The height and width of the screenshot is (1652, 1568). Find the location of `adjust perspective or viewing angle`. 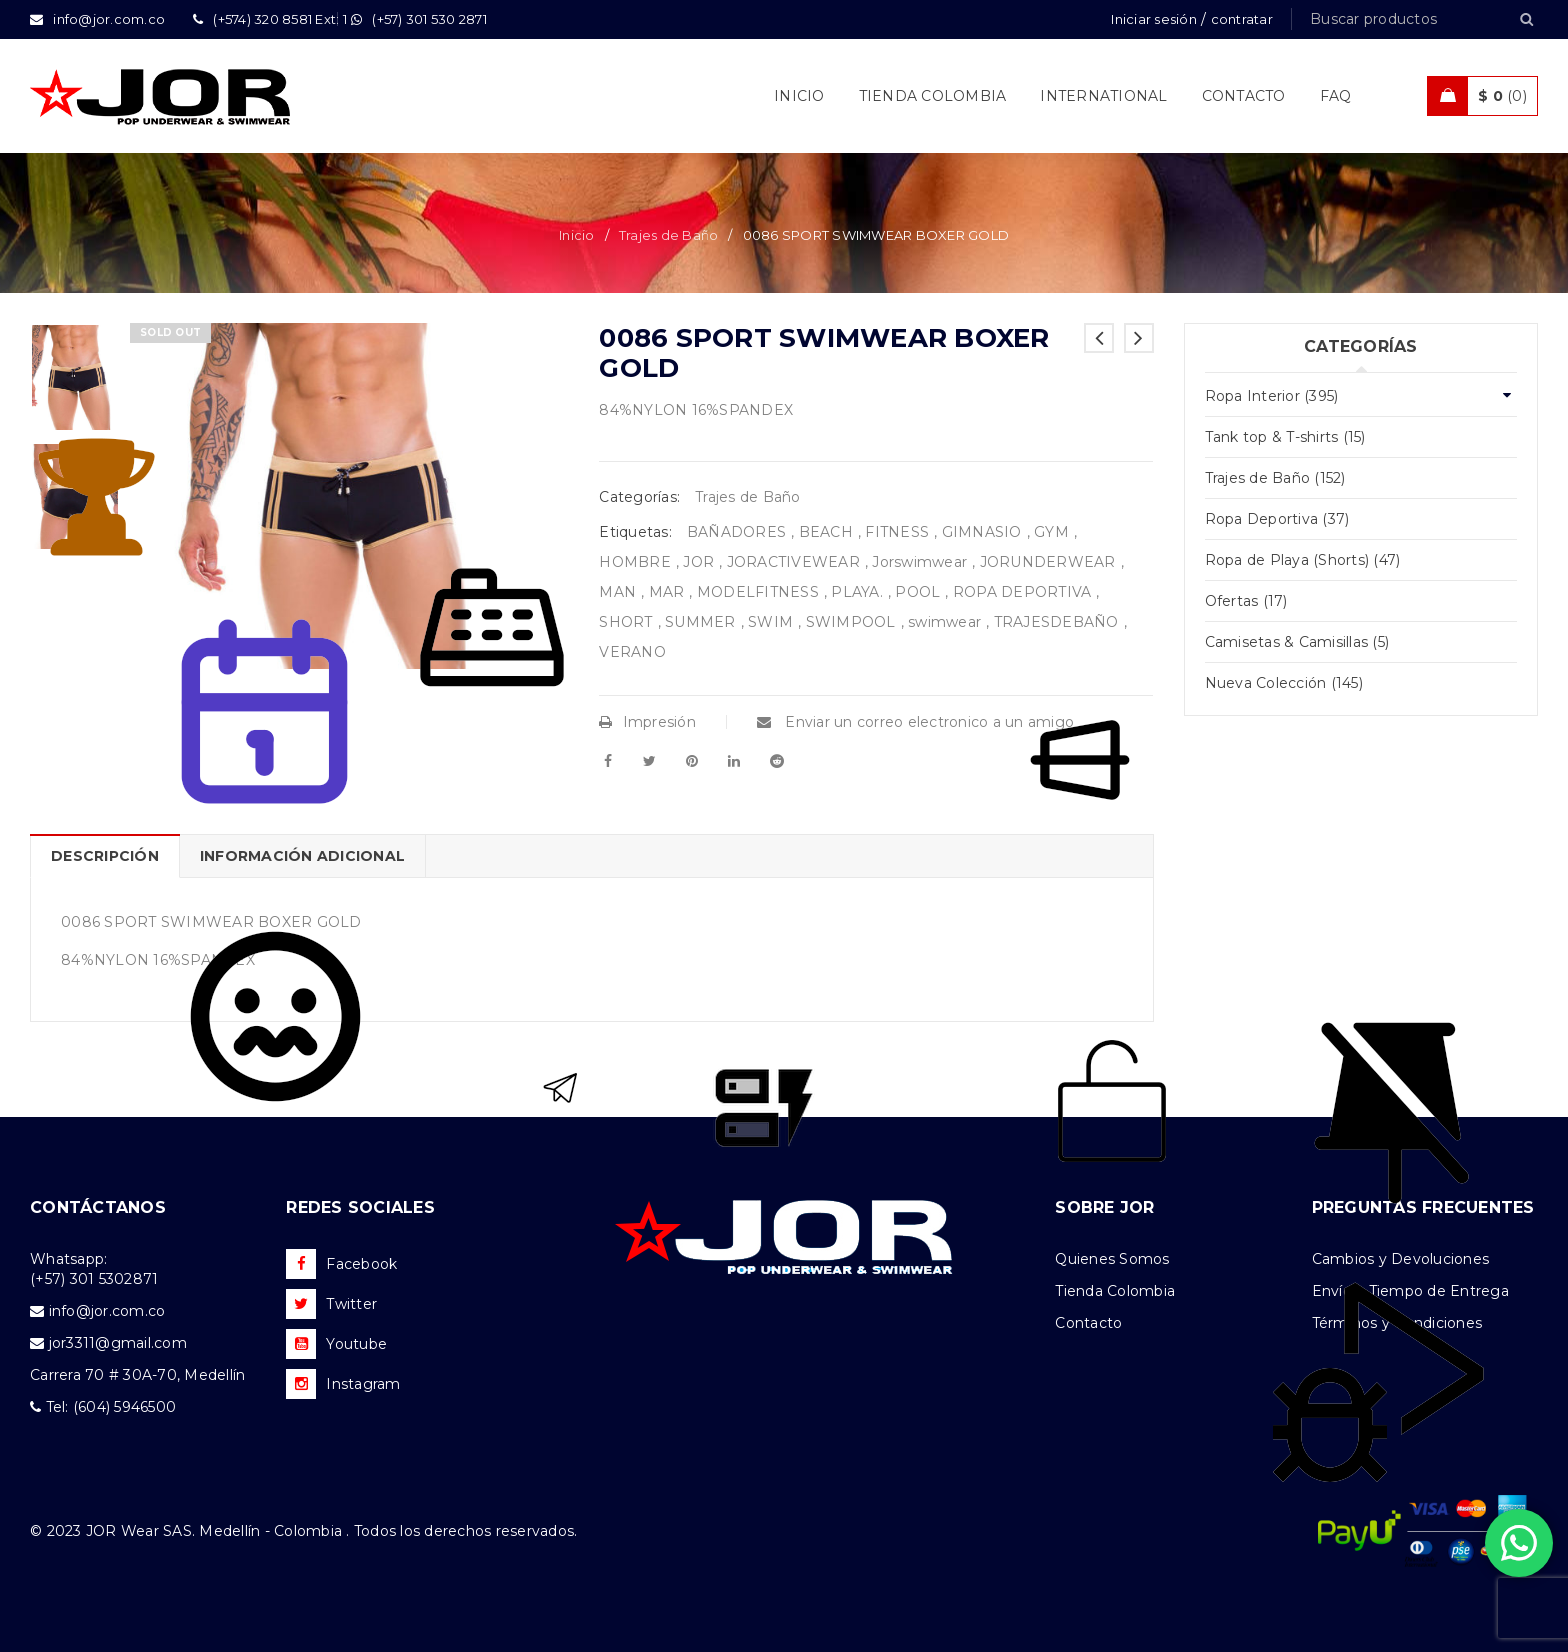

adjust perspective or viewing angle is located at coordinates (1080, 760).